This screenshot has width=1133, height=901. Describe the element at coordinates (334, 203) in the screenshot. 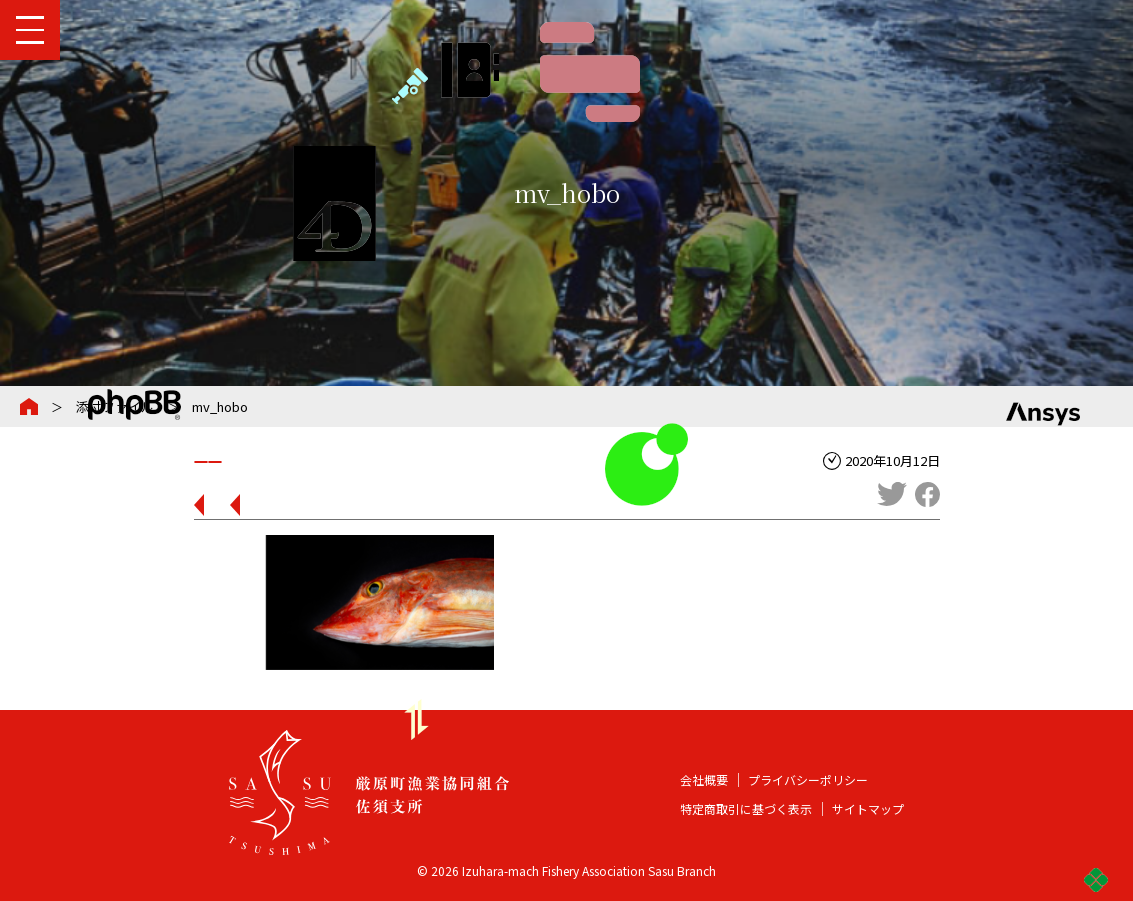

I see `4D software logo` at that location.